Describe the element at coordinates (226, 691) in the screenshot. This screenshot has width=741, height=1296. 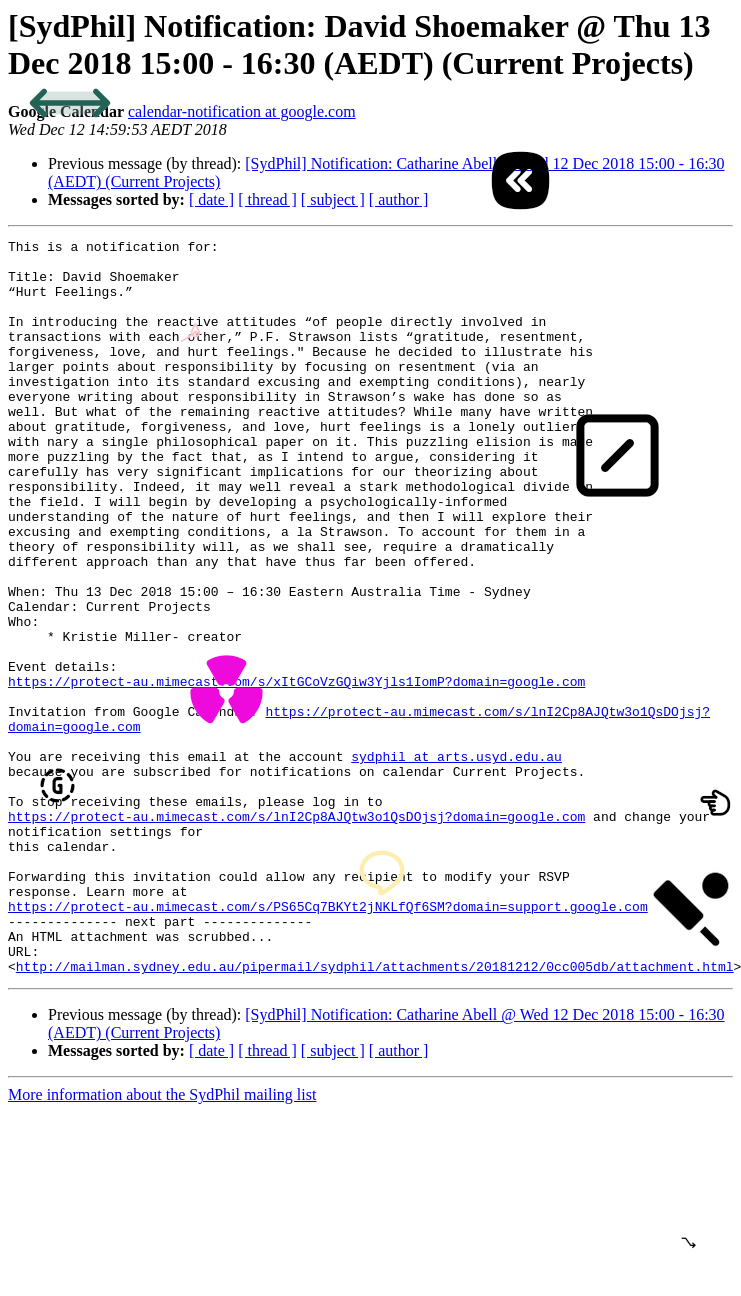
I see `indicates radioactive or hazardous material warning` at that location.